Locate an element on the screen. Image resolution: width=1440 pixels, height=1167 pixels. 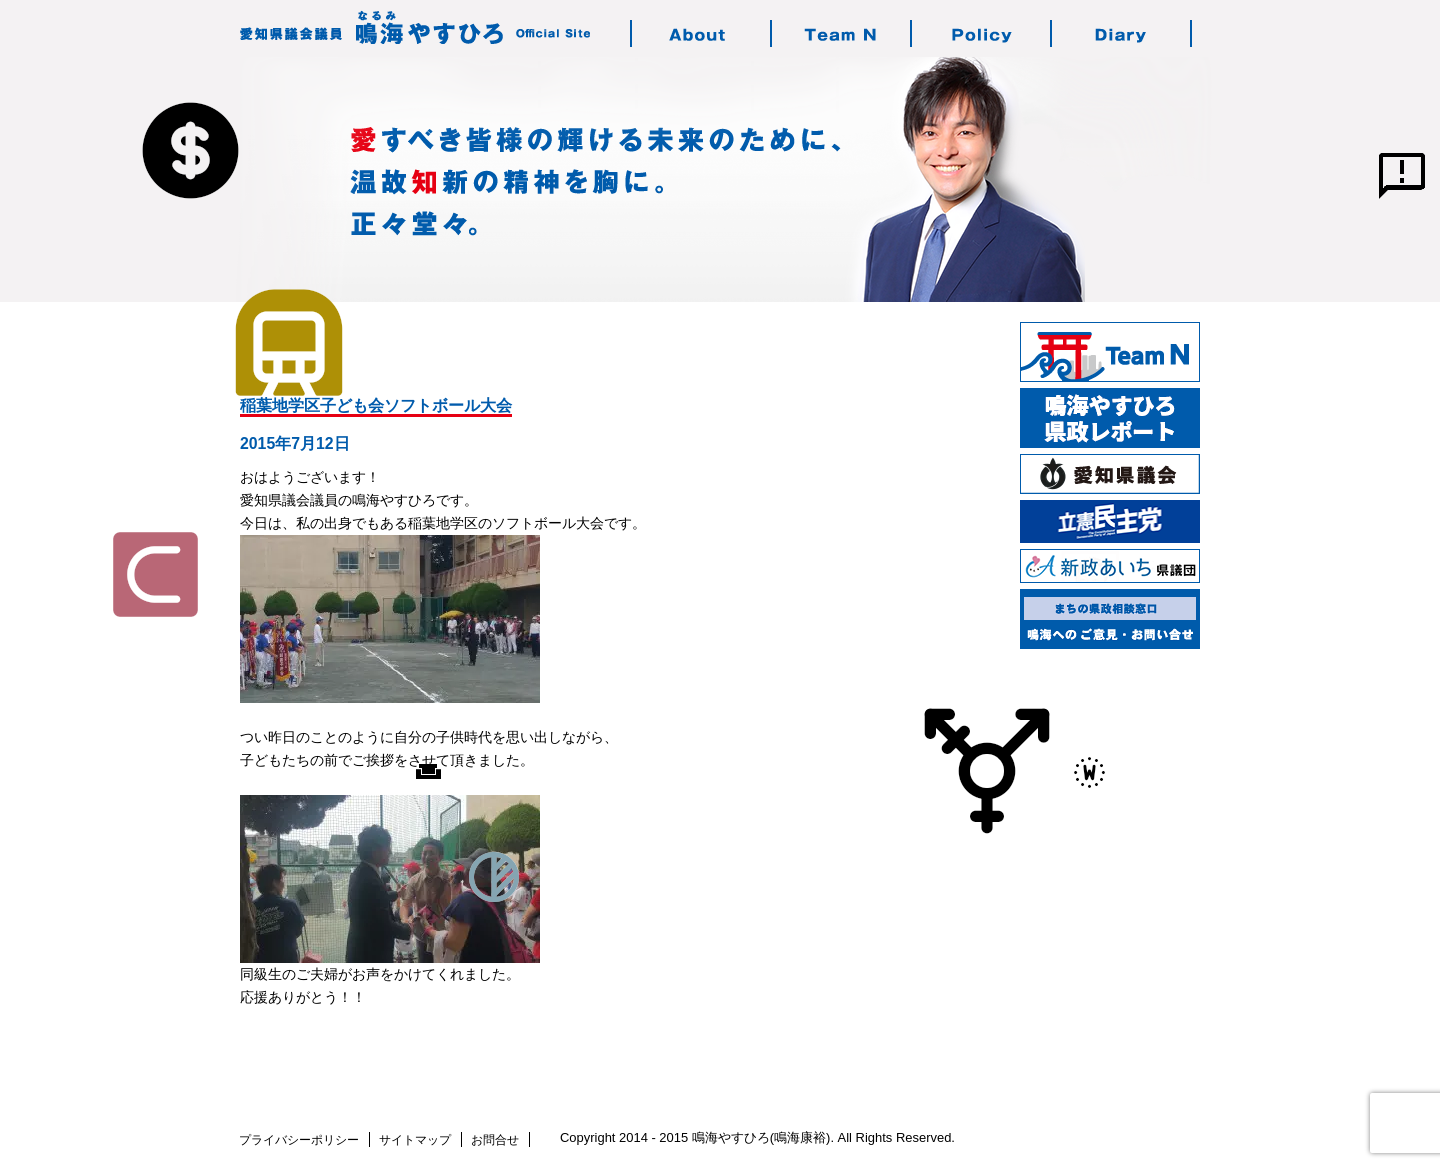
indicates transgender identity option is located at coordinates (987, 771).